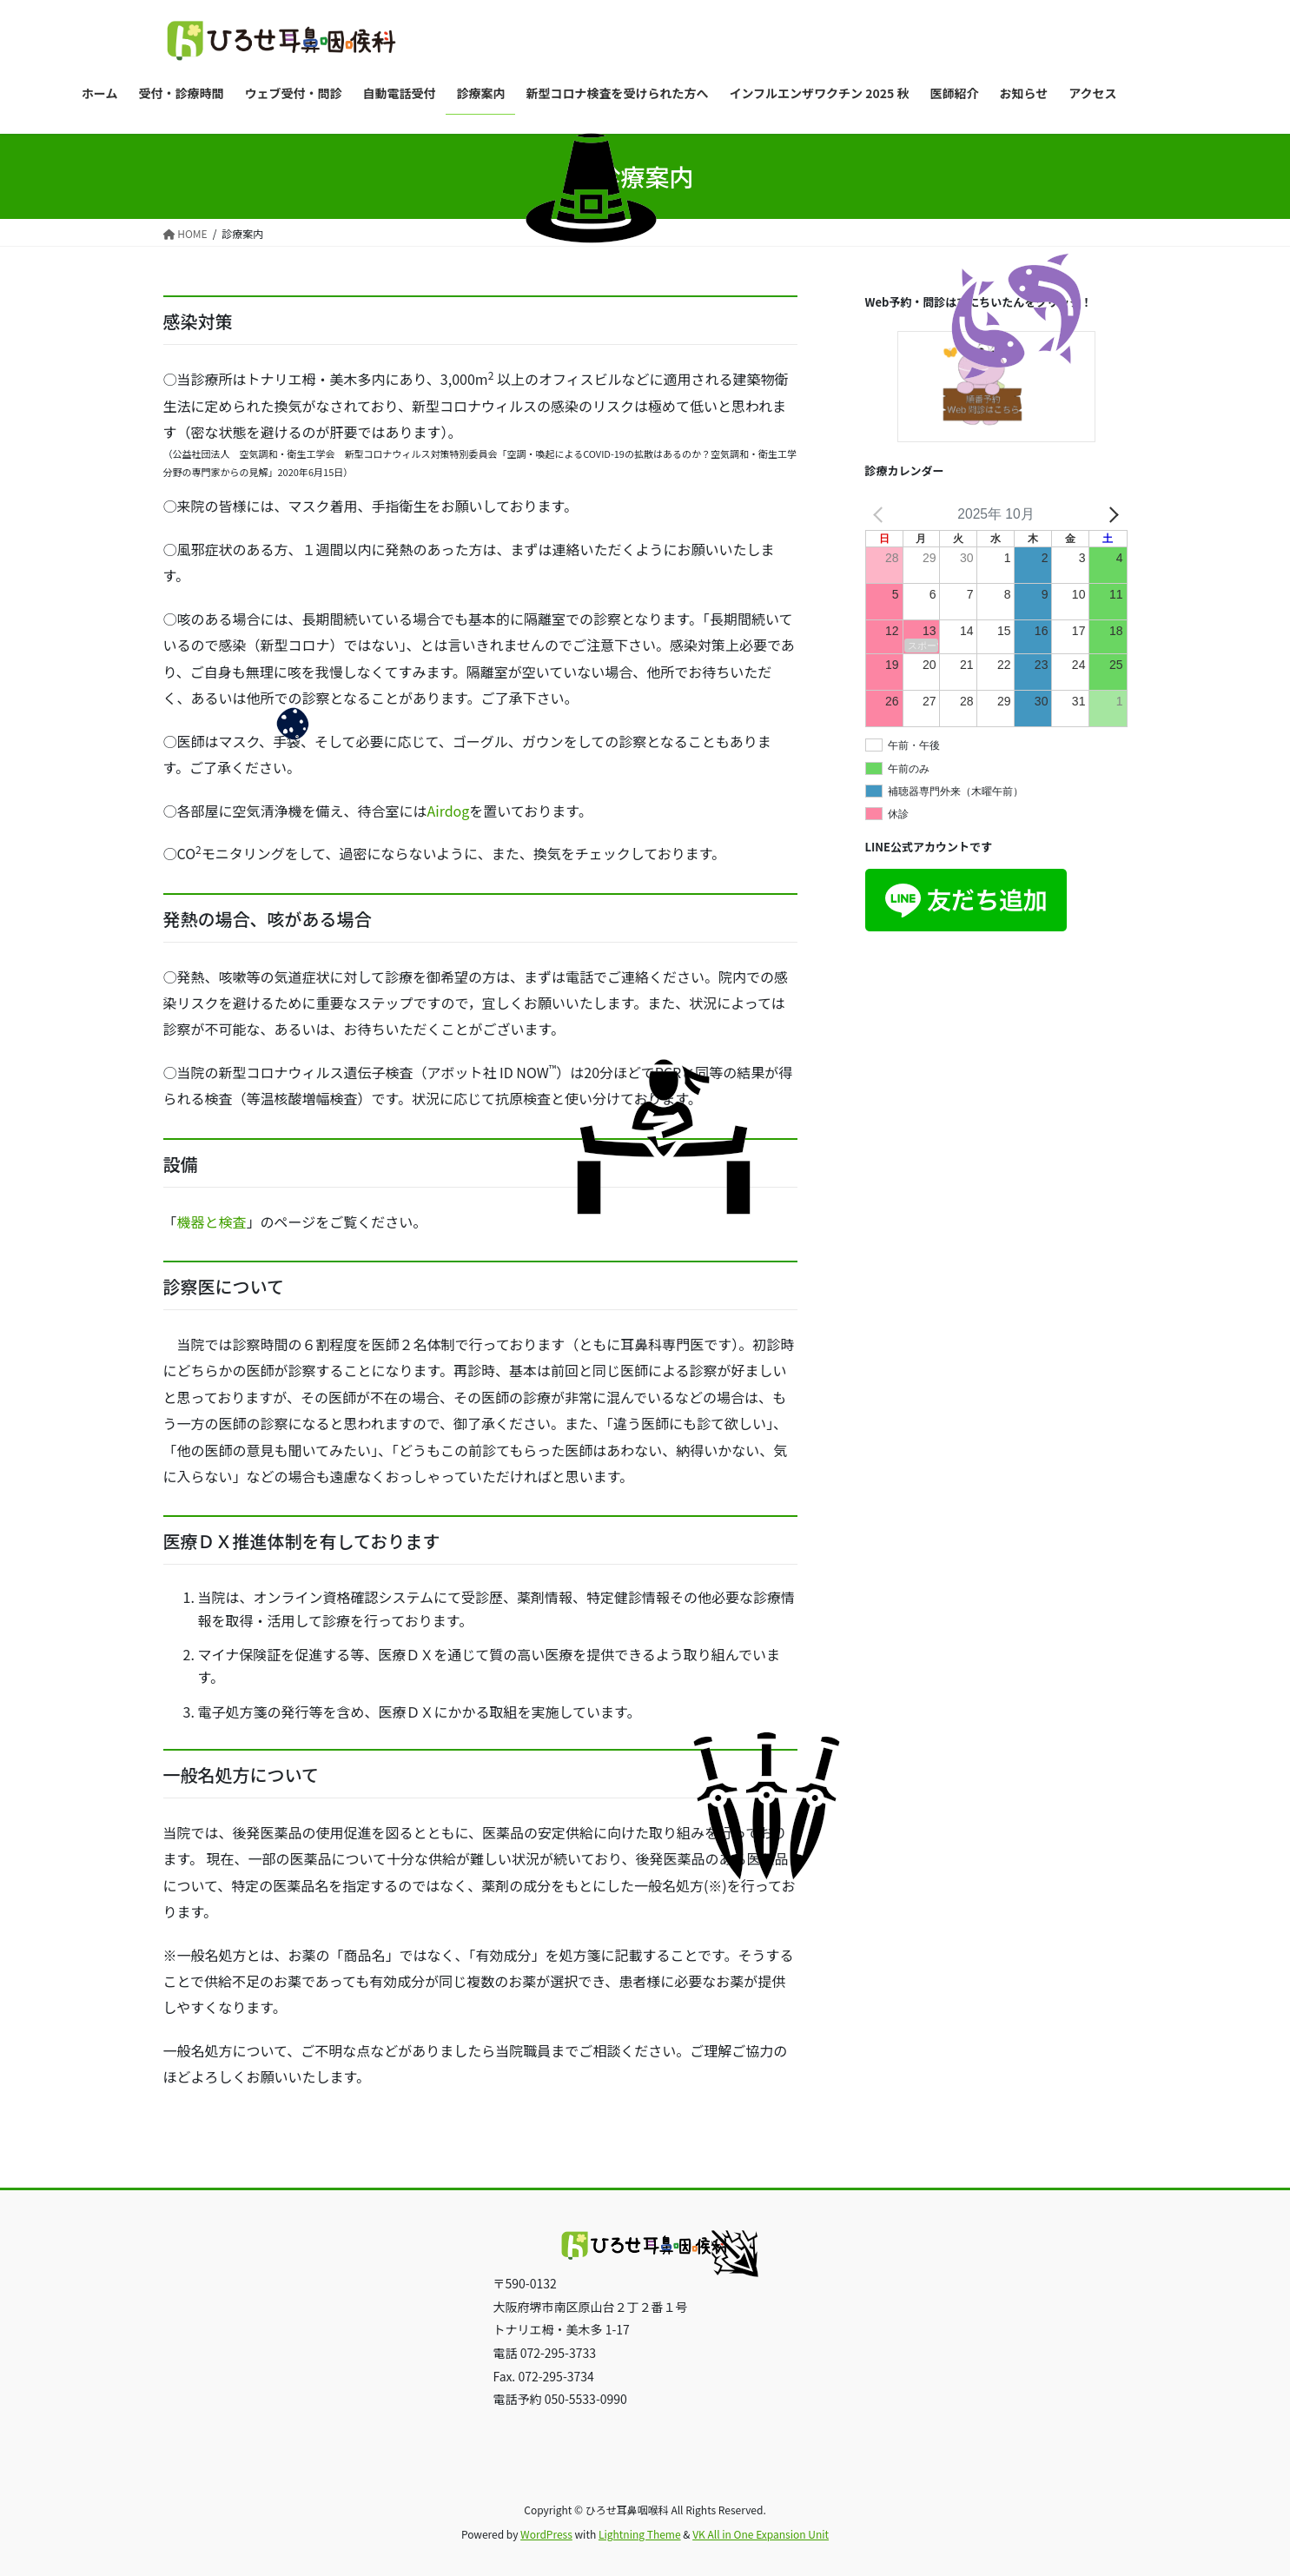 The width and height of the screenshot is (1290, 2576). Describe the element at coordinates (664, 1128) in the screenshot. I see `flexibility or stretching exercise option` at that location.